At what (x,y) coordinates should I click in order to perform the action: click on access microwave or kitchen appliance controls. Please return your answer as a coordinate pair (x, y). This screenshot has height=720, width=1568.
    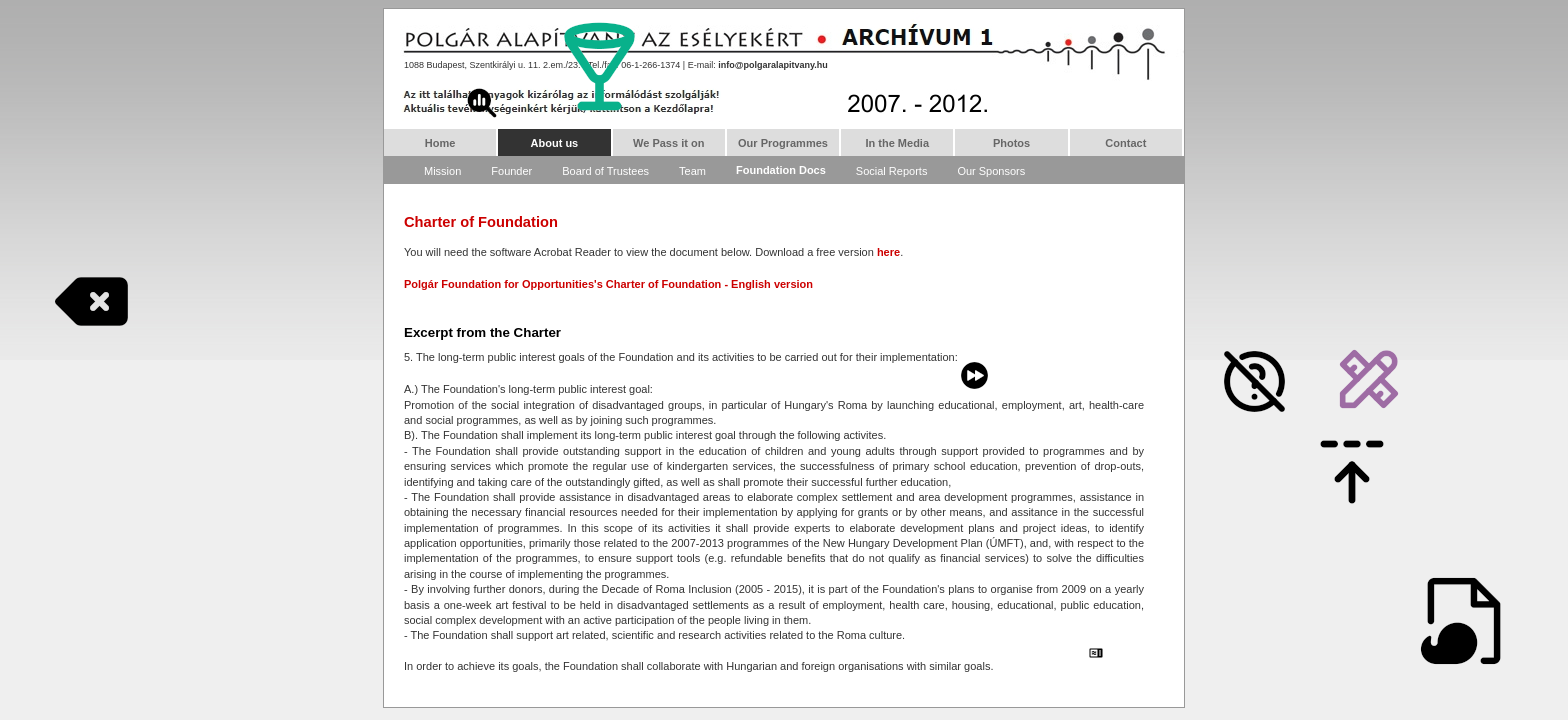
    Looking at the image, I should click on (1096, 653).